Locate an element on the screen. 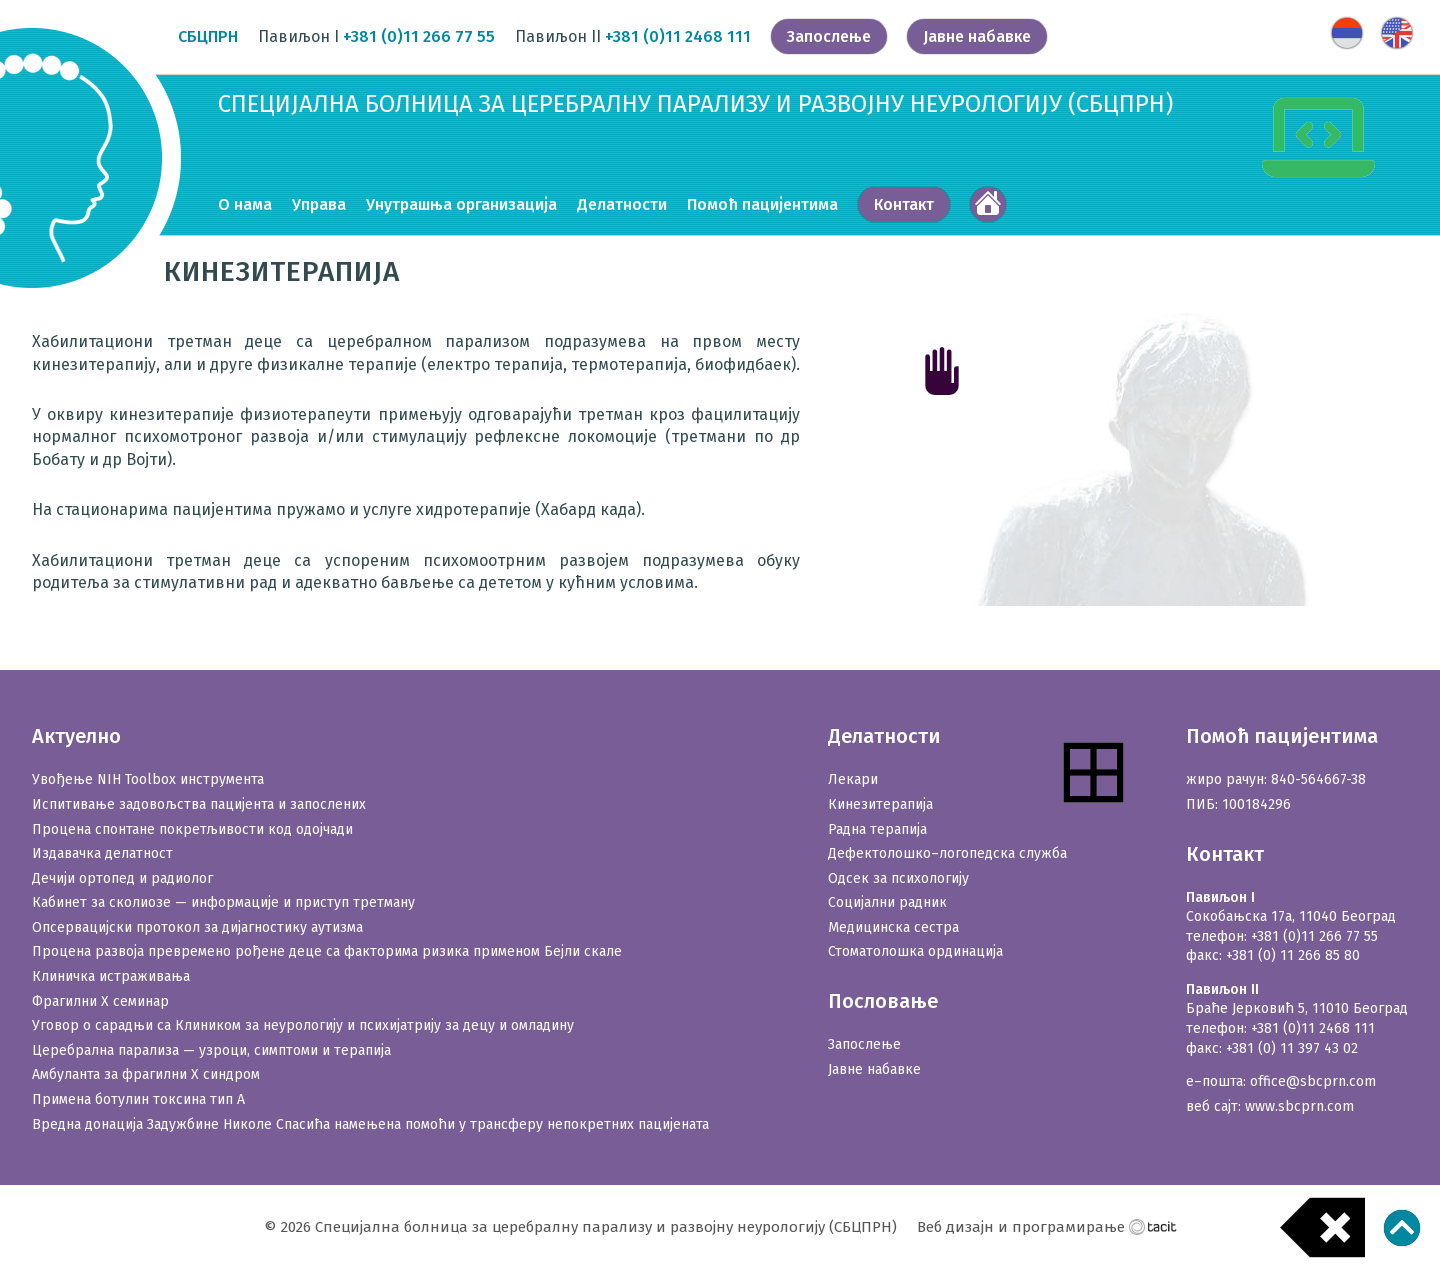  stop or halt an action is located at coordinates (942, 371).